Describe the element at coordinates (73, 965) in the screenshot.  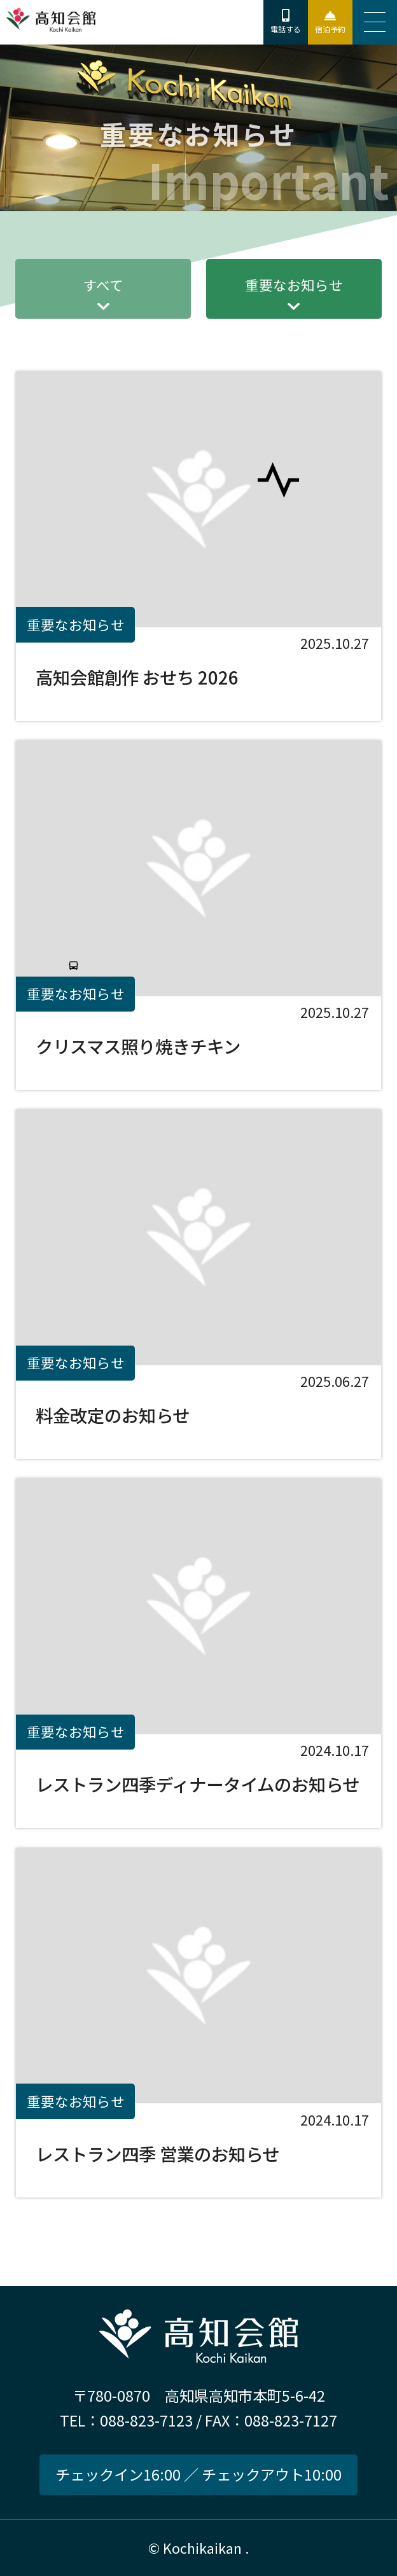
I see `view public transit options` at that location.